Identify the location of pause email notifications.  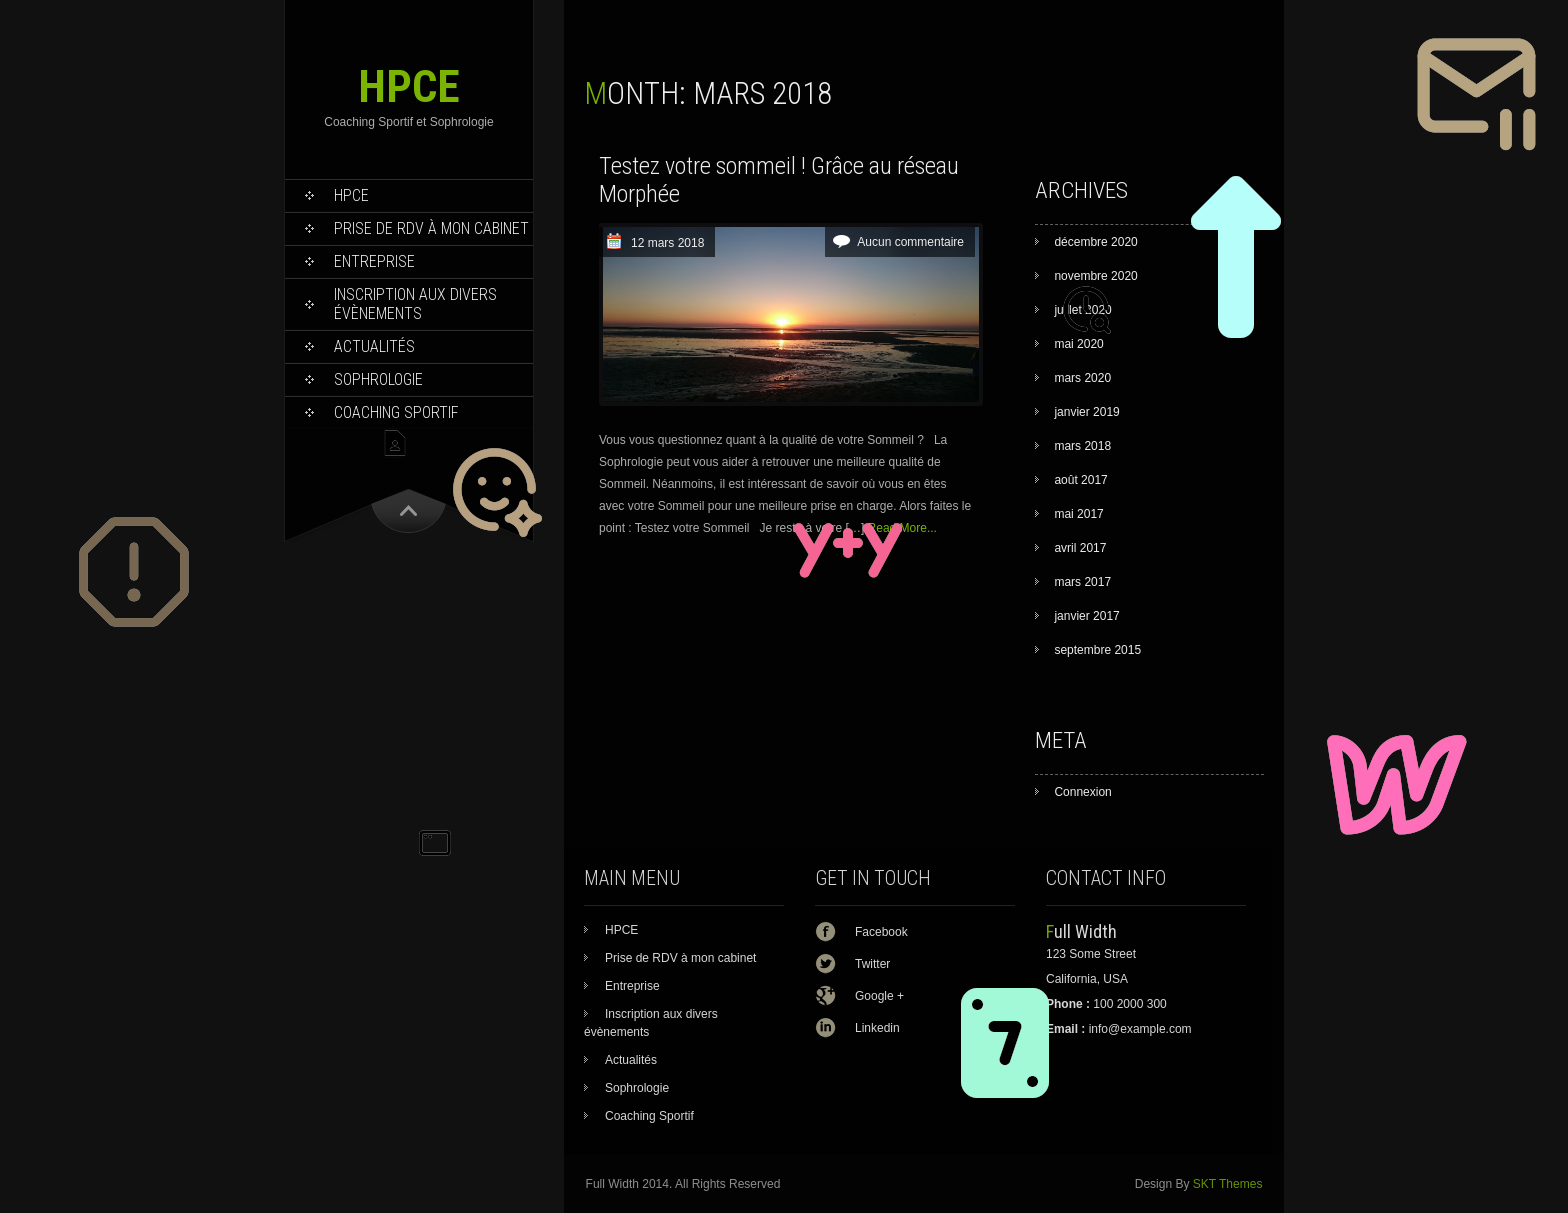
(1476, 85).